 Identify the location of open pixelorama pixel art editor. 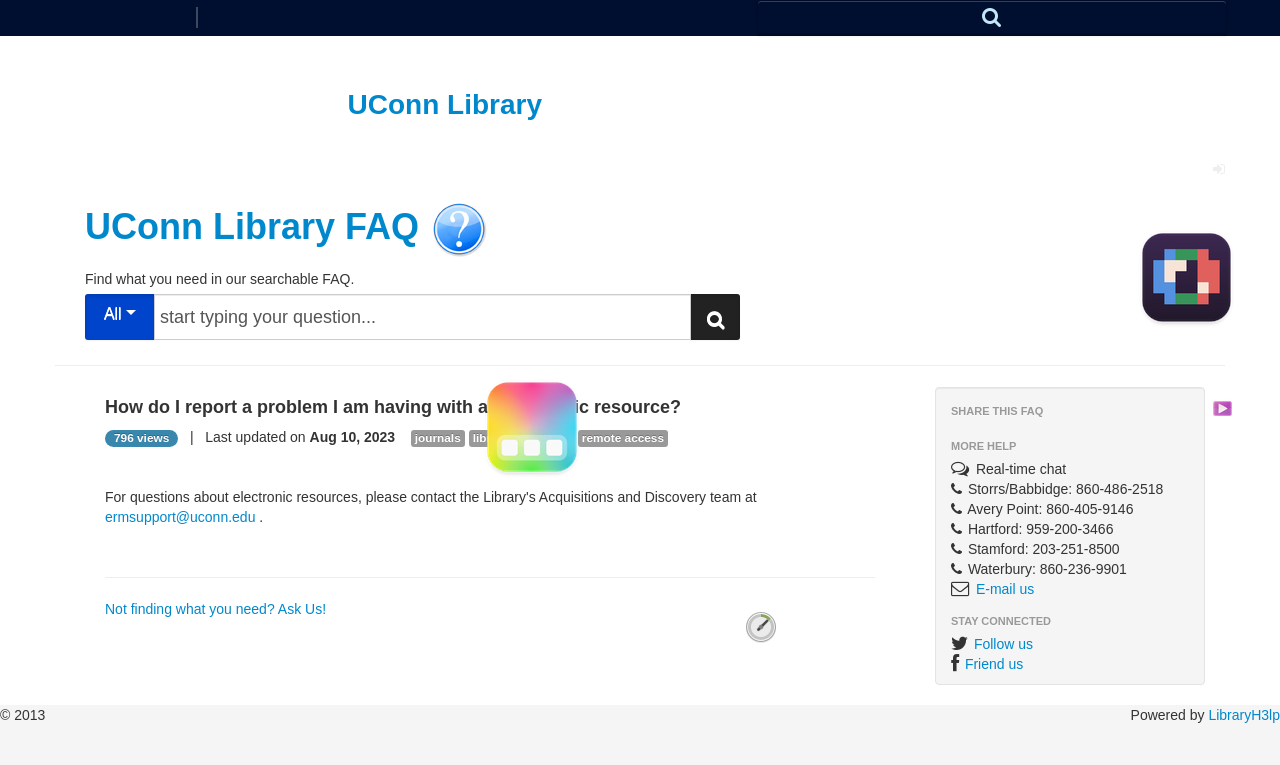
(1186, 277).